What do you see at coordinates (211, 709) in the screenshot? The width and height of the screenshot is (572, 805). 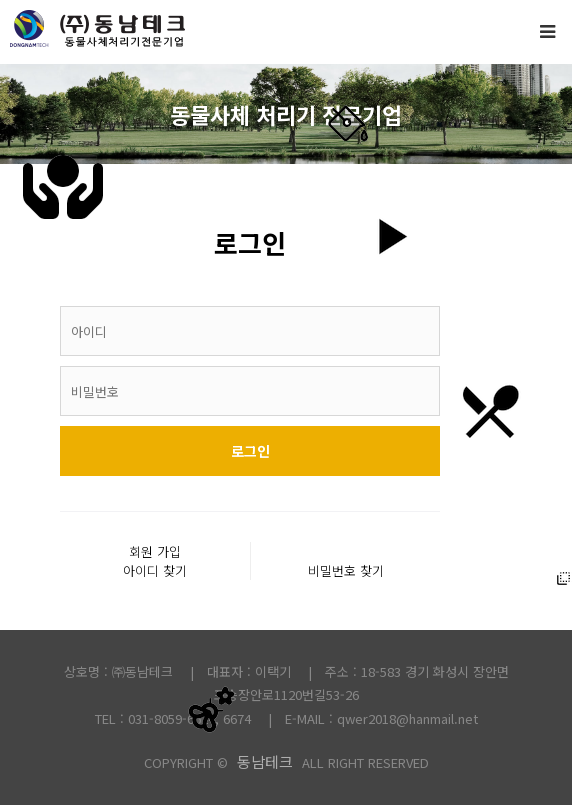 I see `access nature or outdoor-themed emoji` at bounding box center [211, 709].